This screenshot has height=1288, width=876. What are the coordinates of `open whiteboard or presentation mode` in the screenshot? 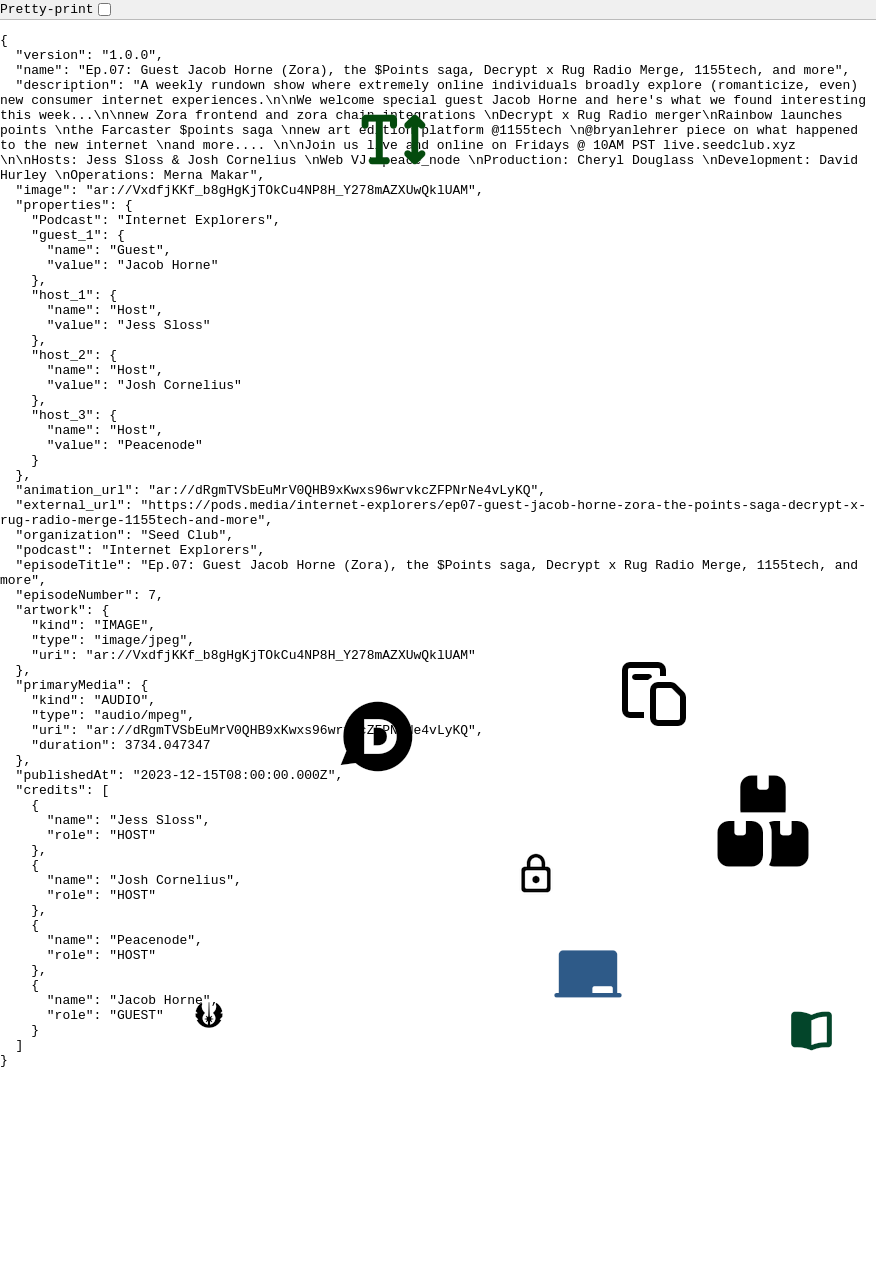 It's located at (588, 975).